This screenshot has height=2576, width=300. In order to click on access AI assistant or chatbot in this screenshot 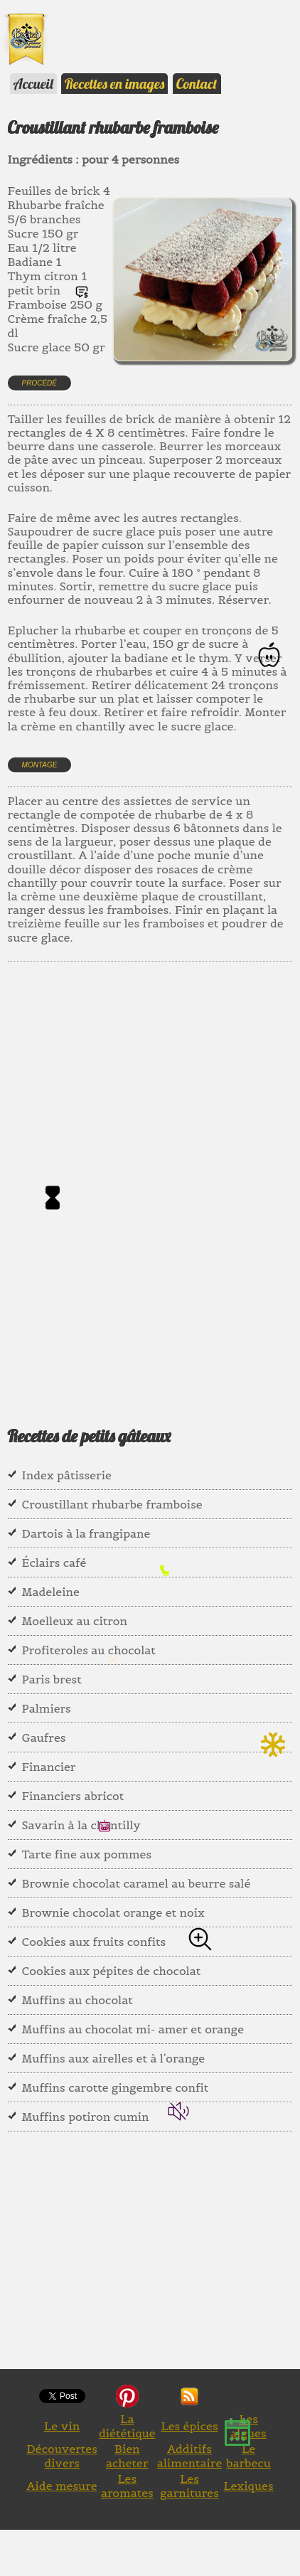, I will do `click(105, 1826)`.